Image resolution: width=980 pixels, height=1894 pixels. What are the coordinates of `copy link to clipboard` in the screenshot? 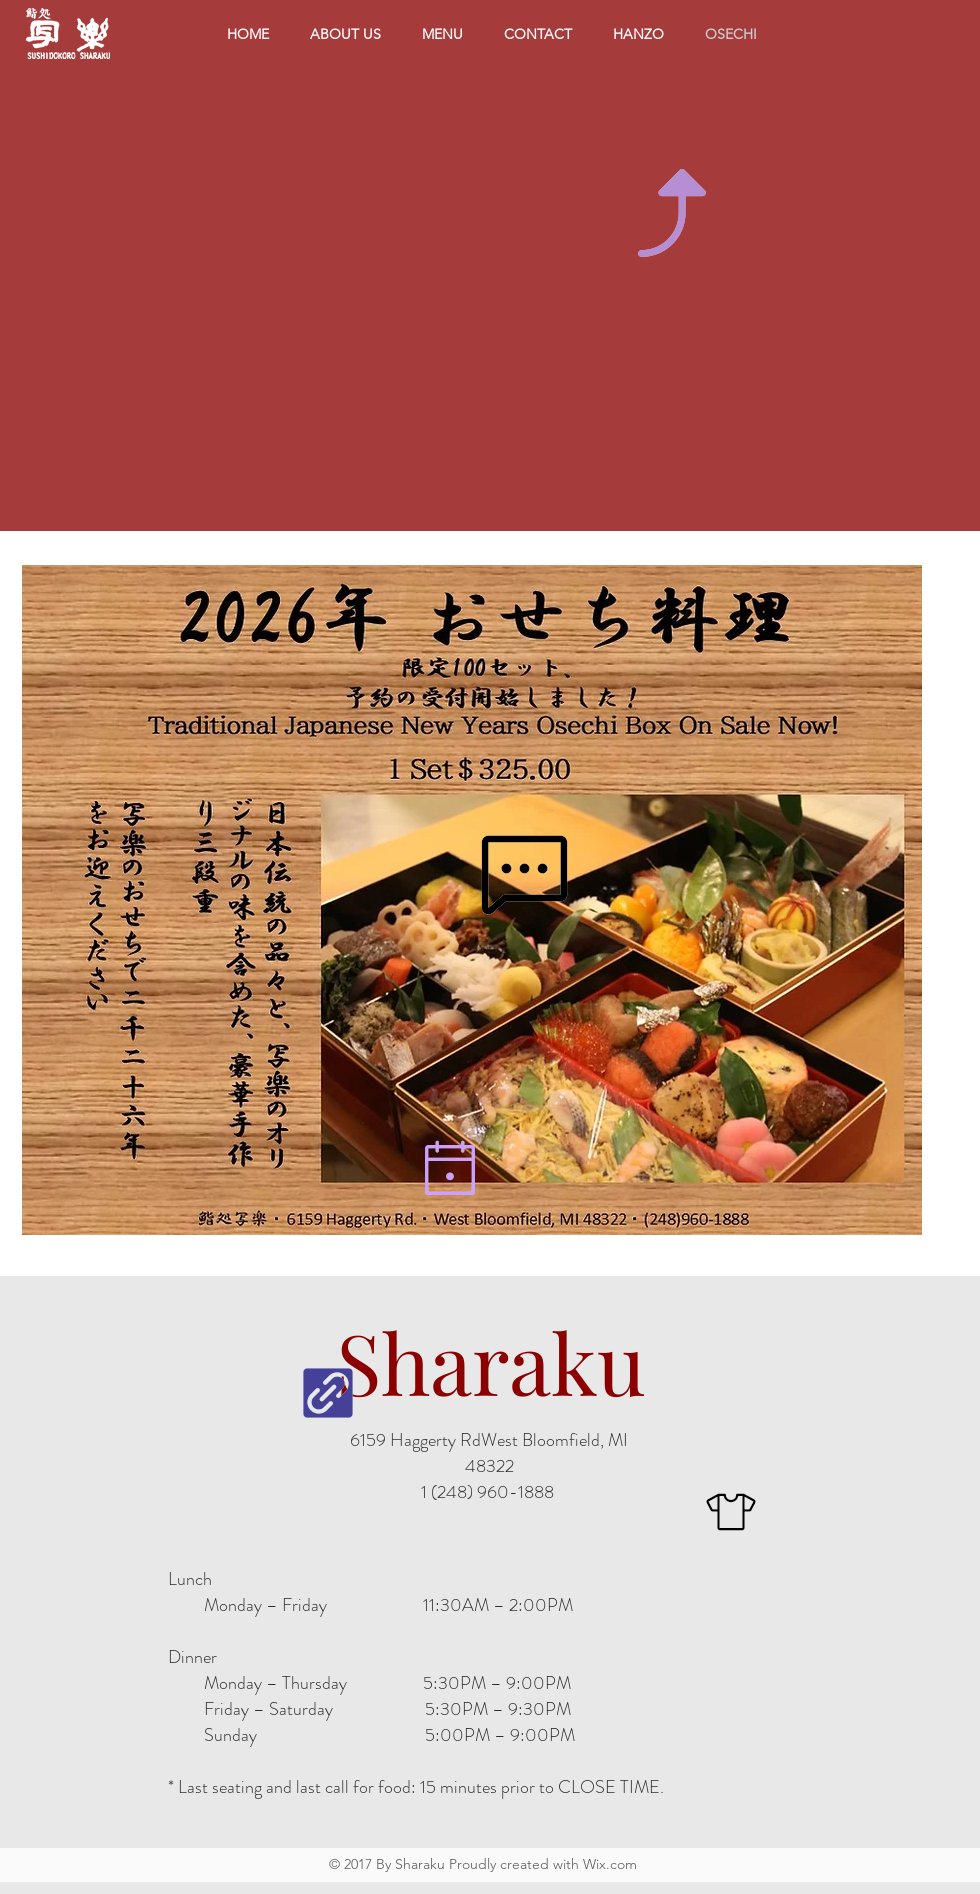 It's located at (328, 1393).